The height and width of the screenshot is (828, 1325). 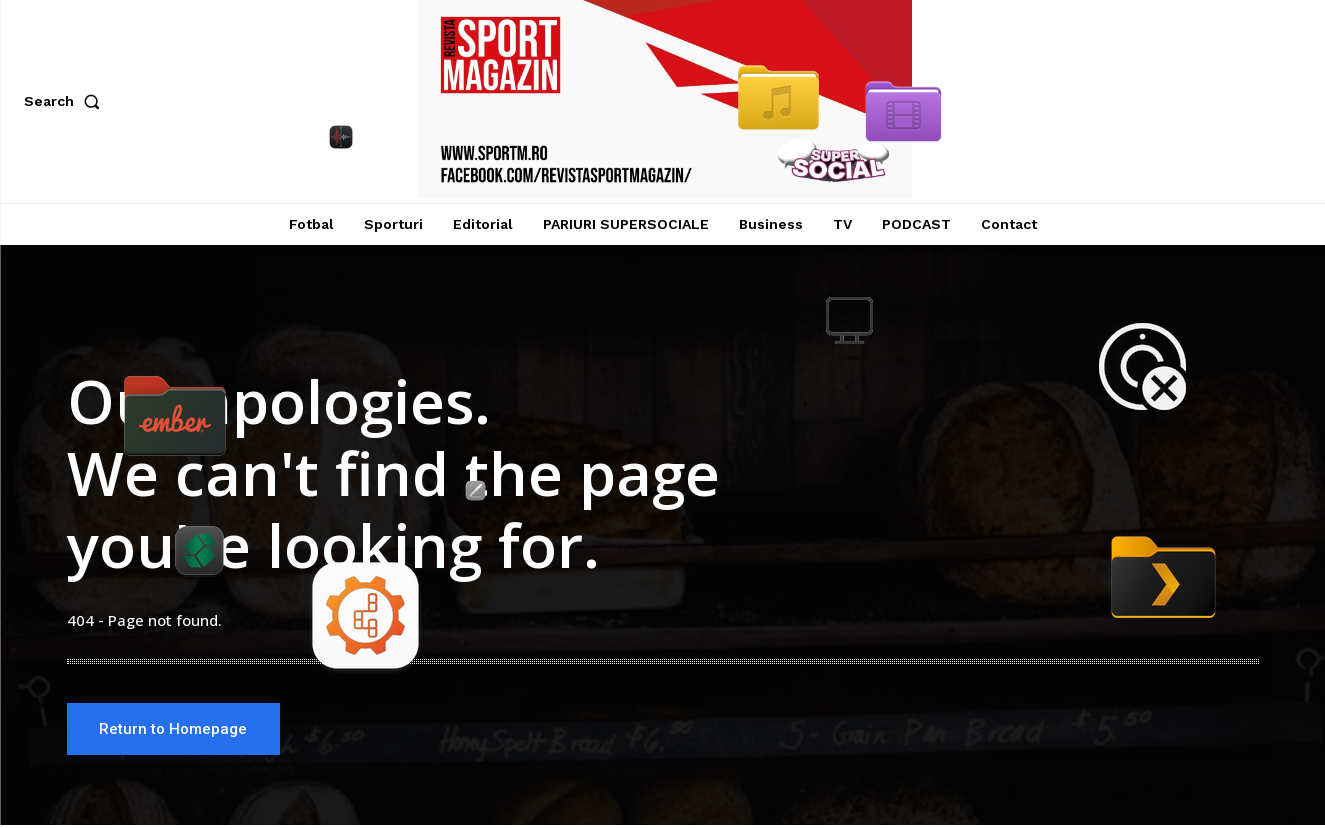 I want to click on open cachyos pi application, so click(x=199, y=550).